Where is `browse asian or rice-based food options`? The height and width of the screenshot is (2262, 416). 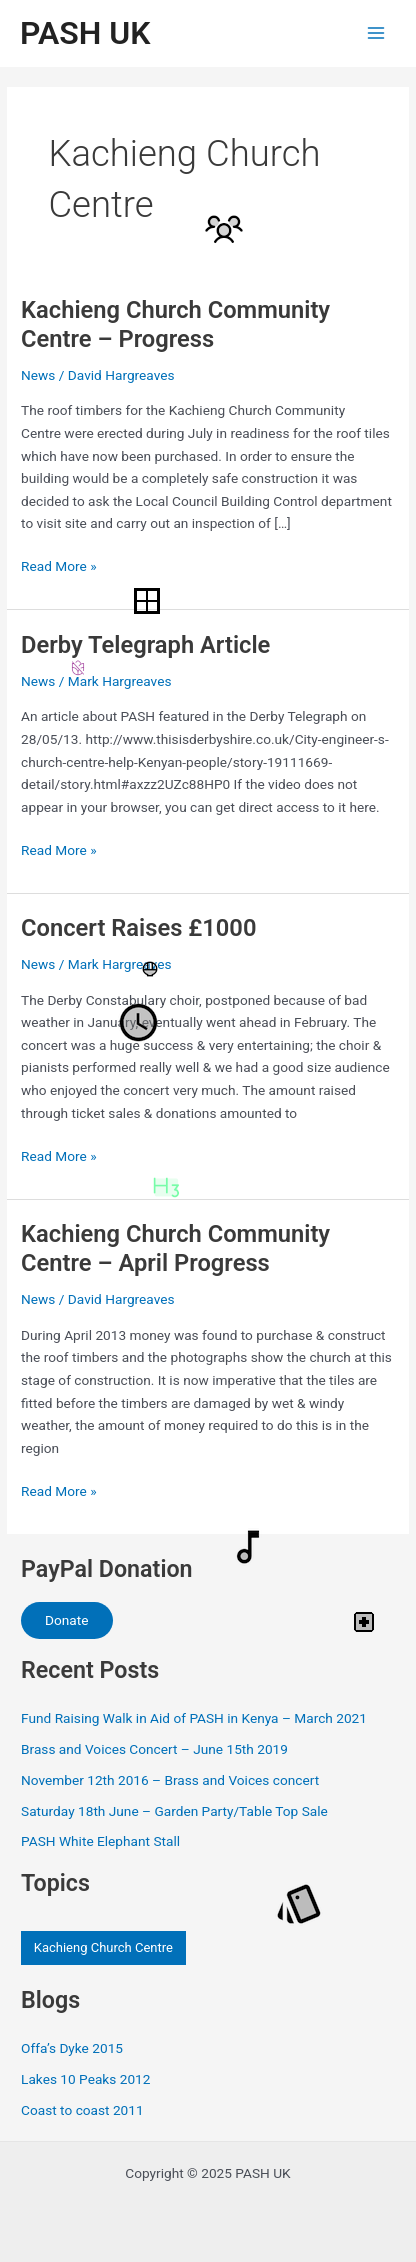
browse asian or rice-based food options is located at coordinates (150, 969).